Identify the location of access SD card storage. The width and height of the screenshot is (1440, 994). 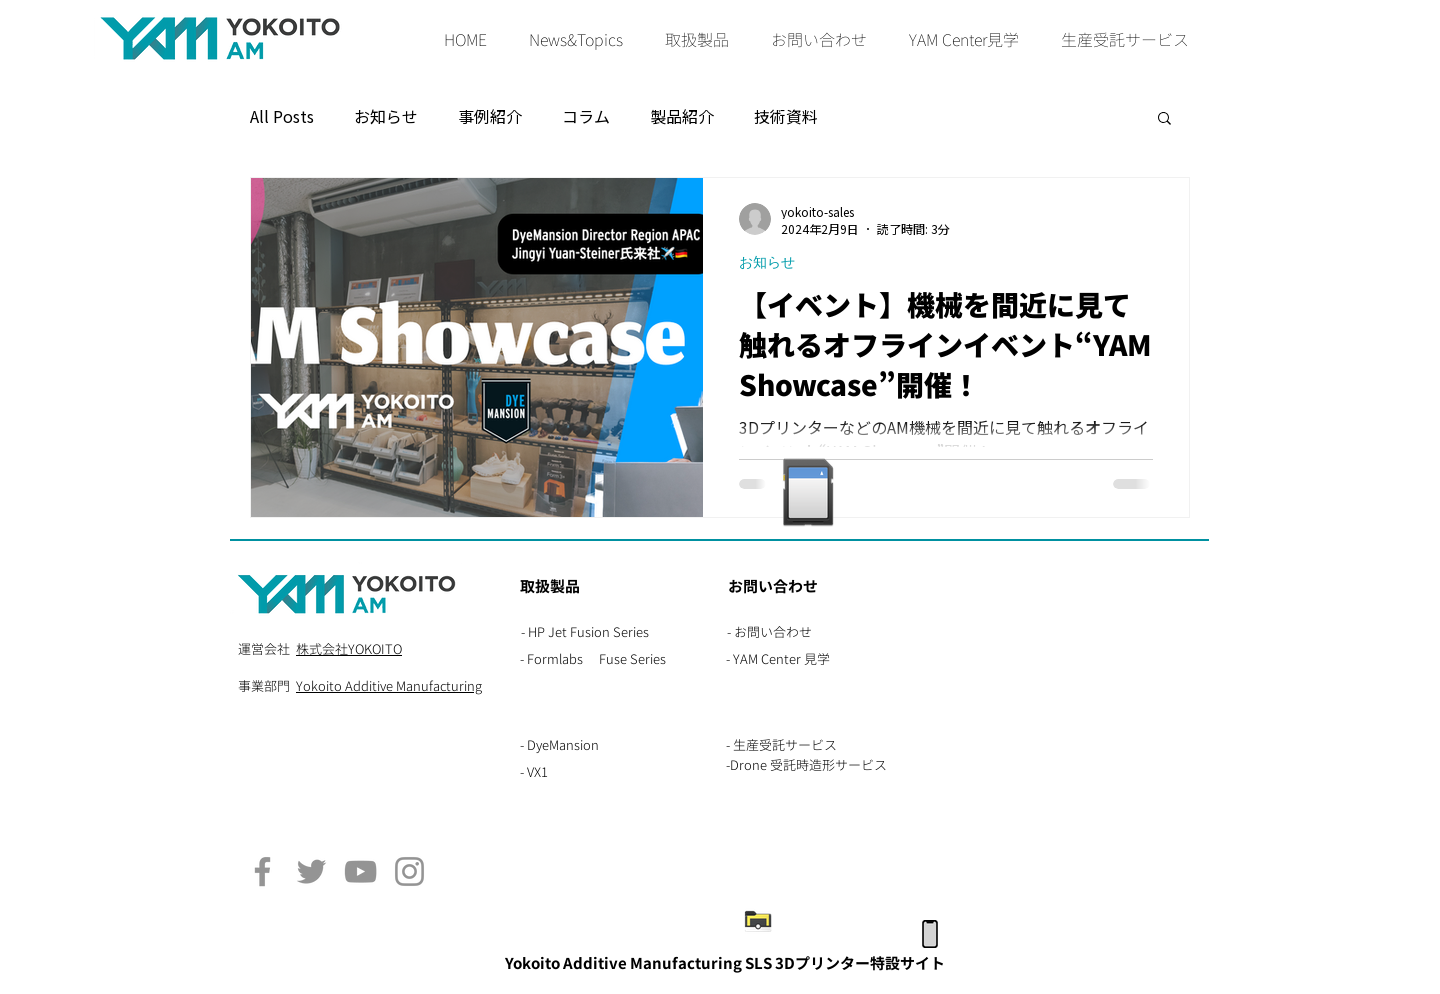
(809, 493).